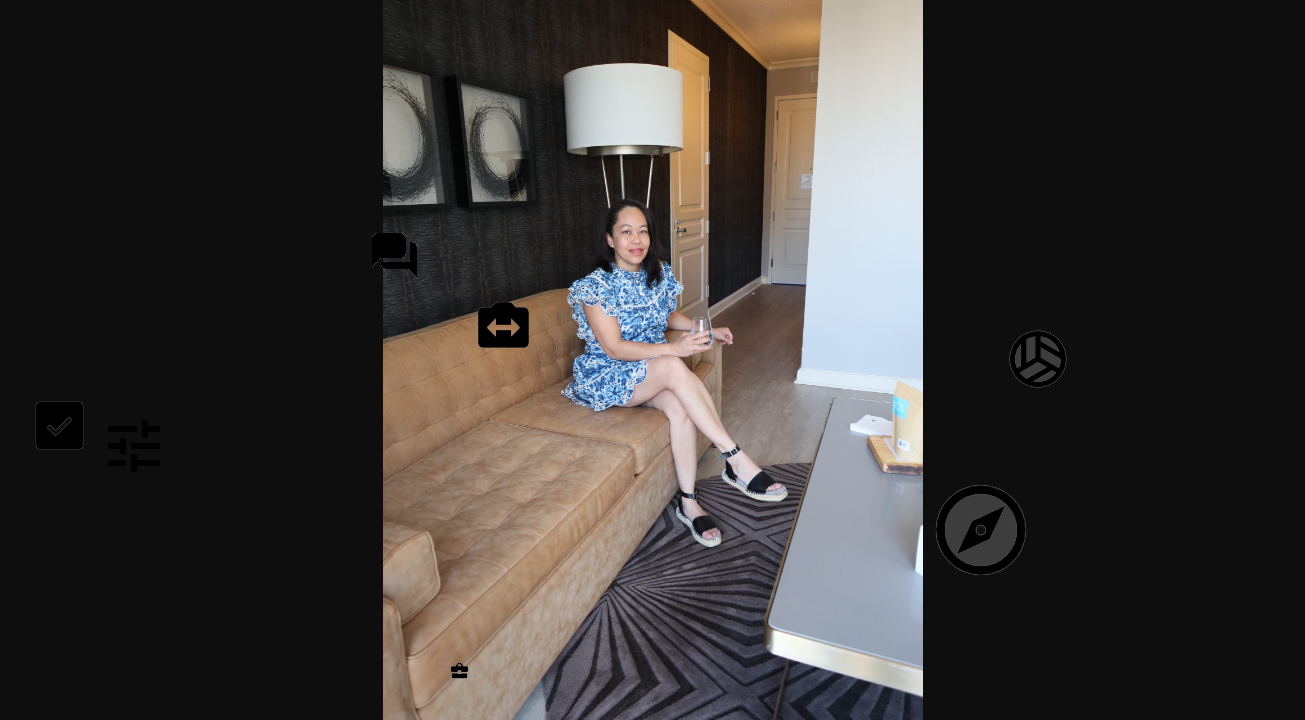 This screenshot has height=720, width=1305. I want to click on access volleyball or sports-related content, so click(1038, 359).